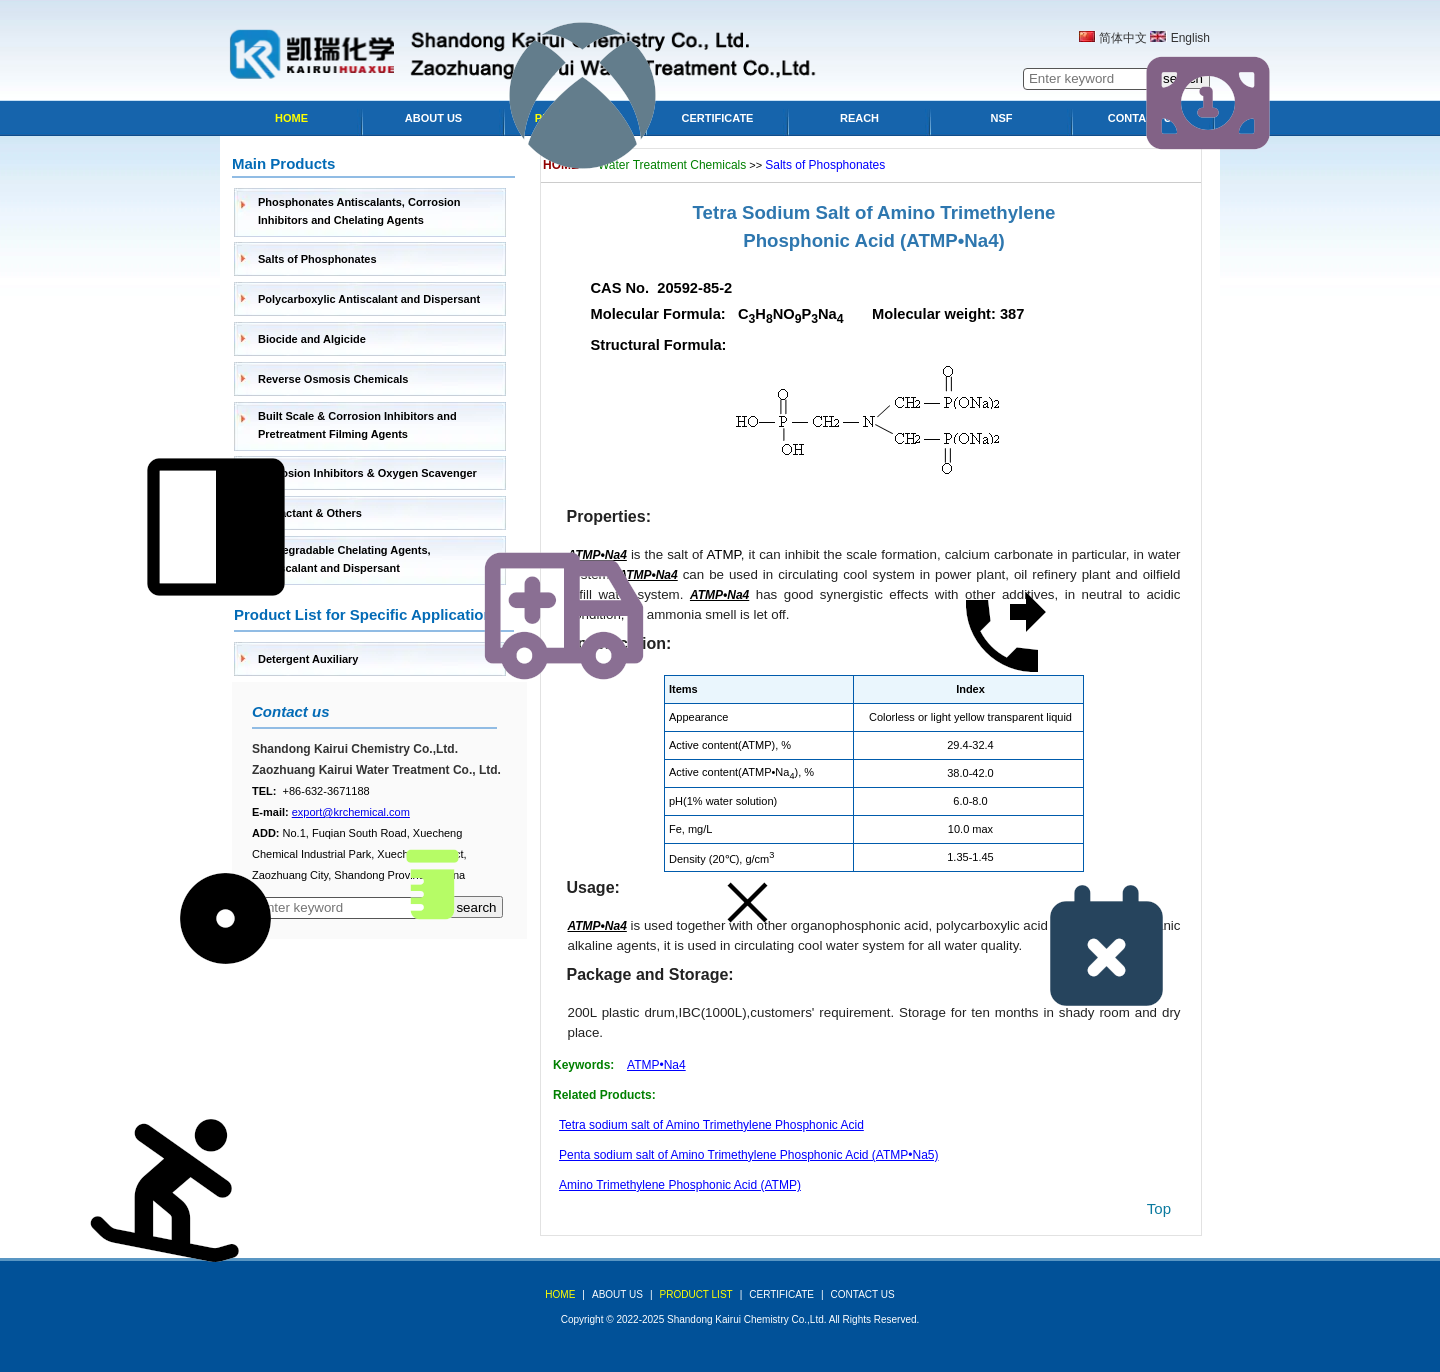 The image size is (1440, 1372). I want to click on toggle between split-screen view, so click(216, 527).